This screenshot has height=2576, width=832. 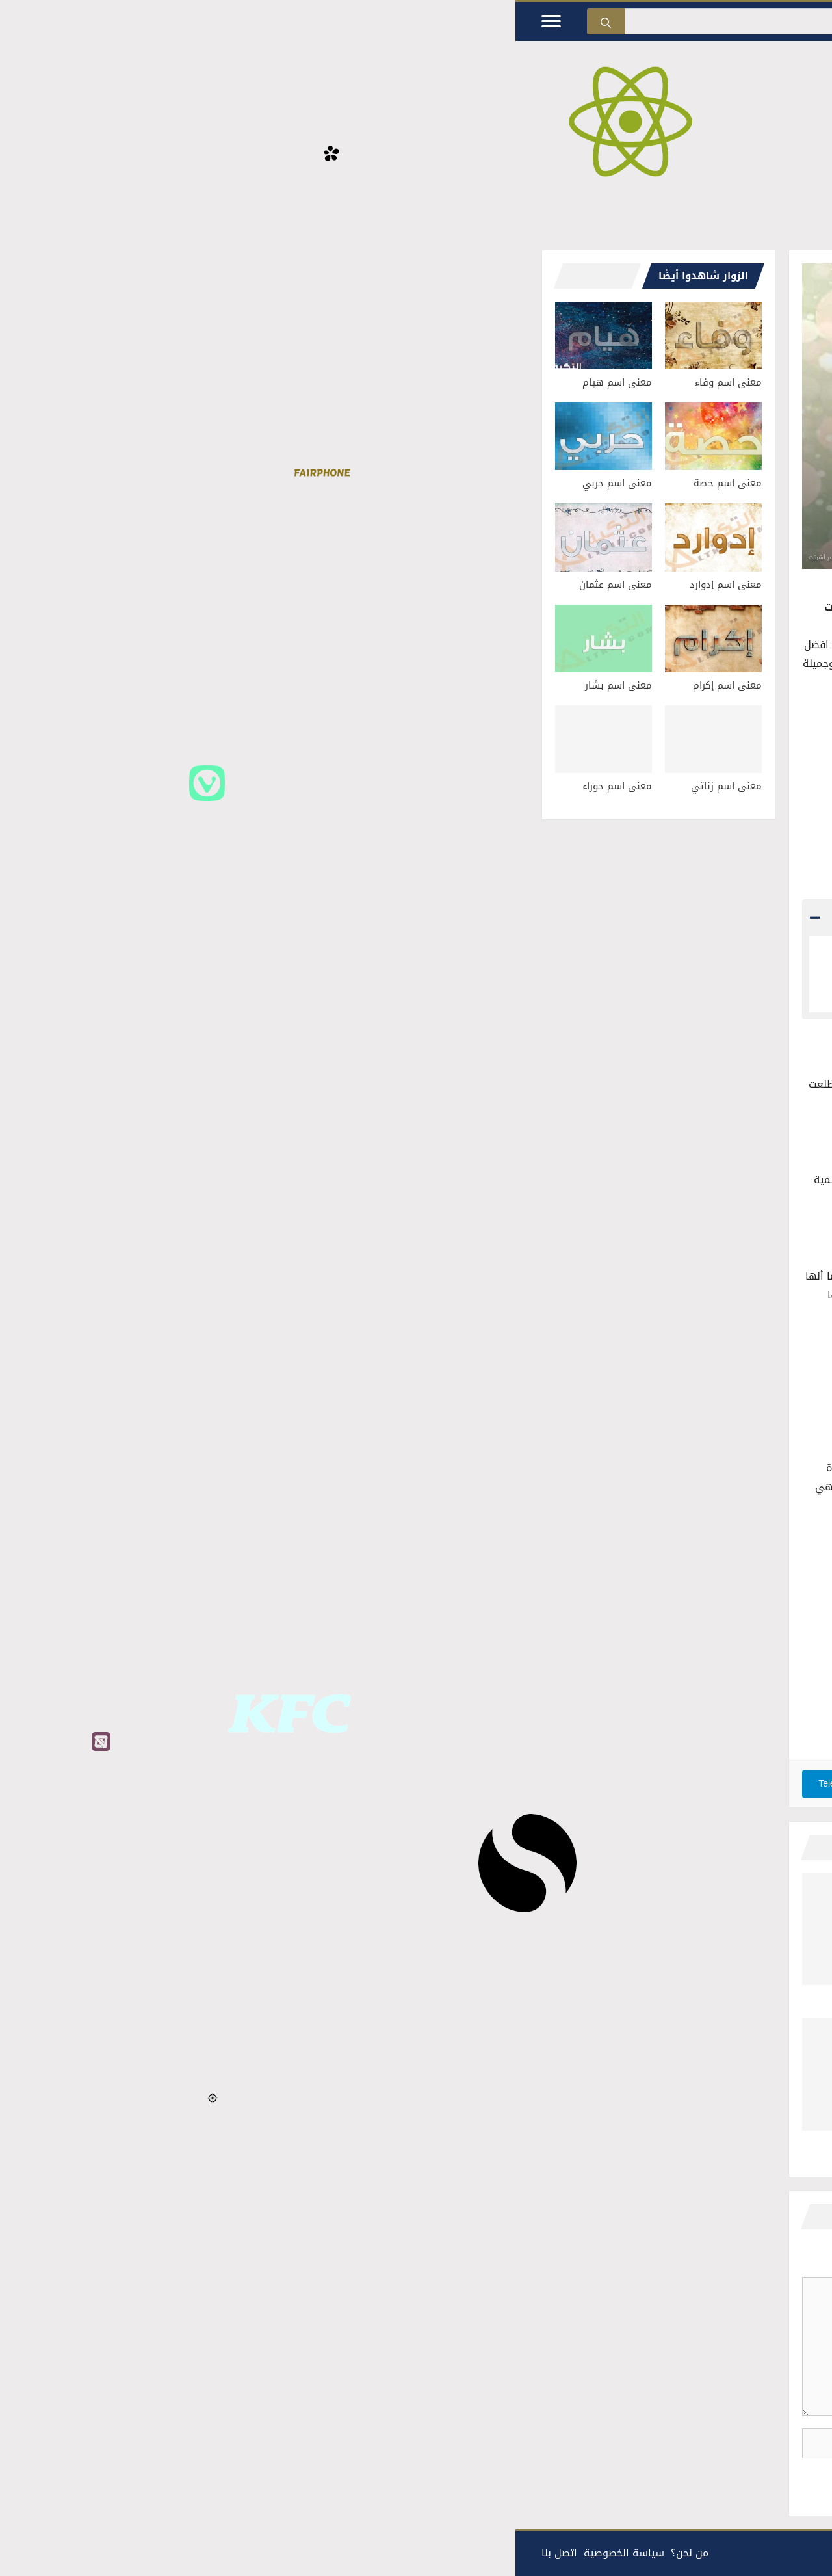 What do you see at coordinates (289, 1713) in the screenshot?
I see `KFC brand logo` at bounding box center [289, 1713].